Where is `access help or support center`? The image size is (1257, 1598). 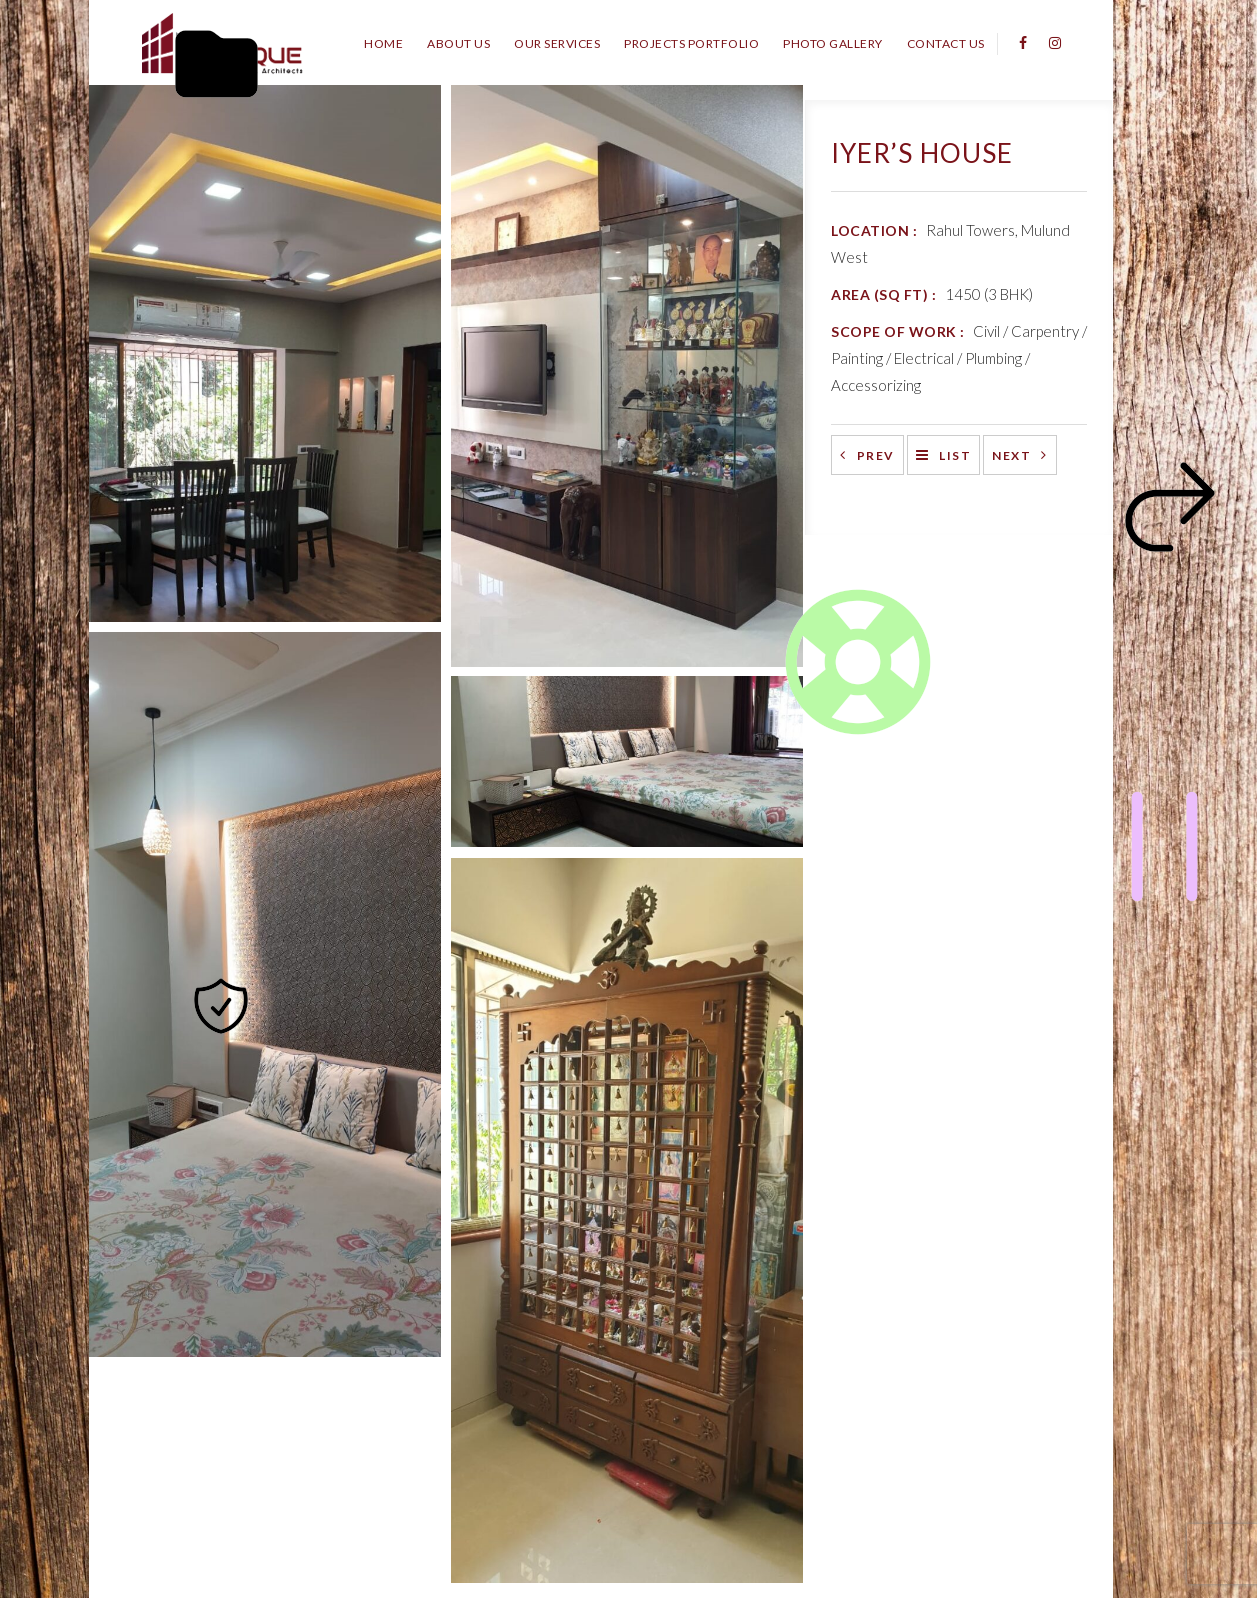
access help or support center is located at coordinates (858, 662).